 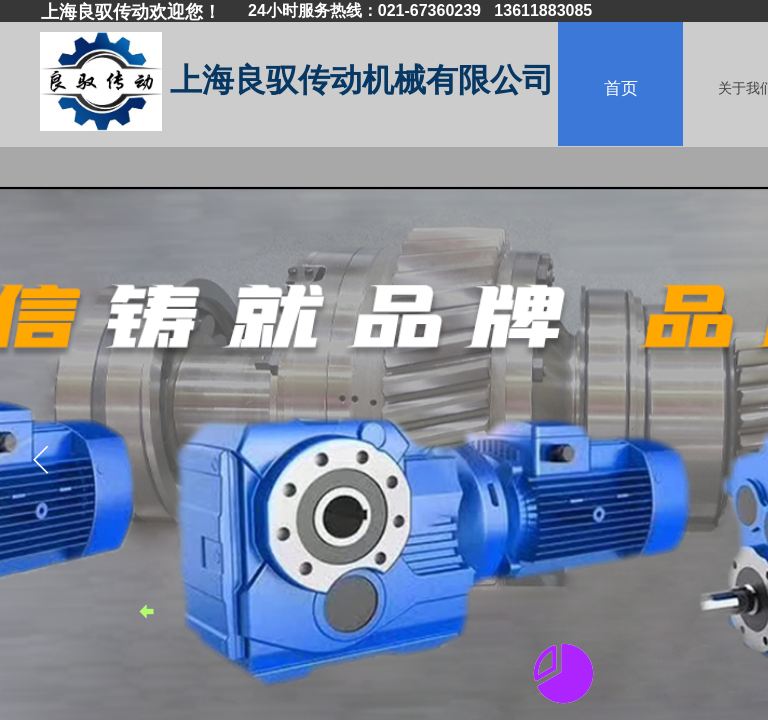 I want to click on view analytics breakdown, so click(x=563, y=673).